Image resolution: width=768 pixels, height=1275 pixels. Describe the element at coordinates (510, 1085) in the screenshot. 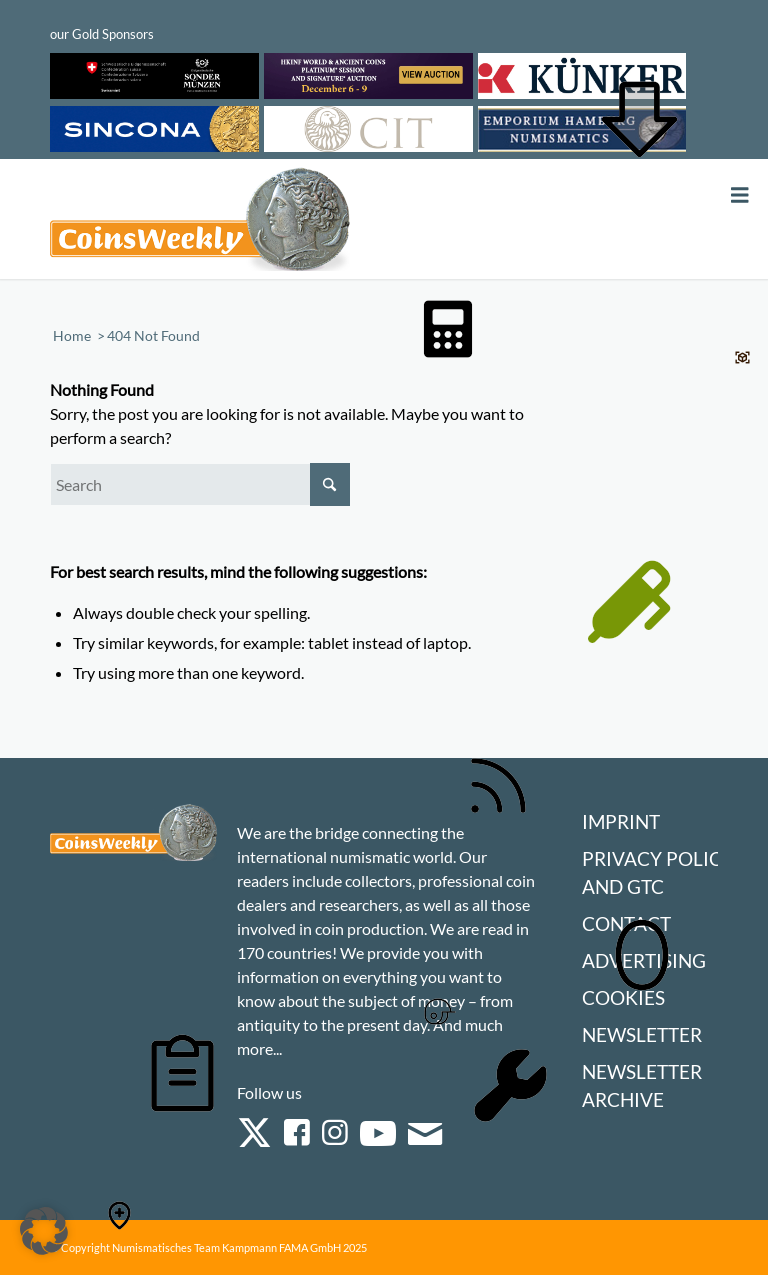

I see `access settings or preferences` at that location.